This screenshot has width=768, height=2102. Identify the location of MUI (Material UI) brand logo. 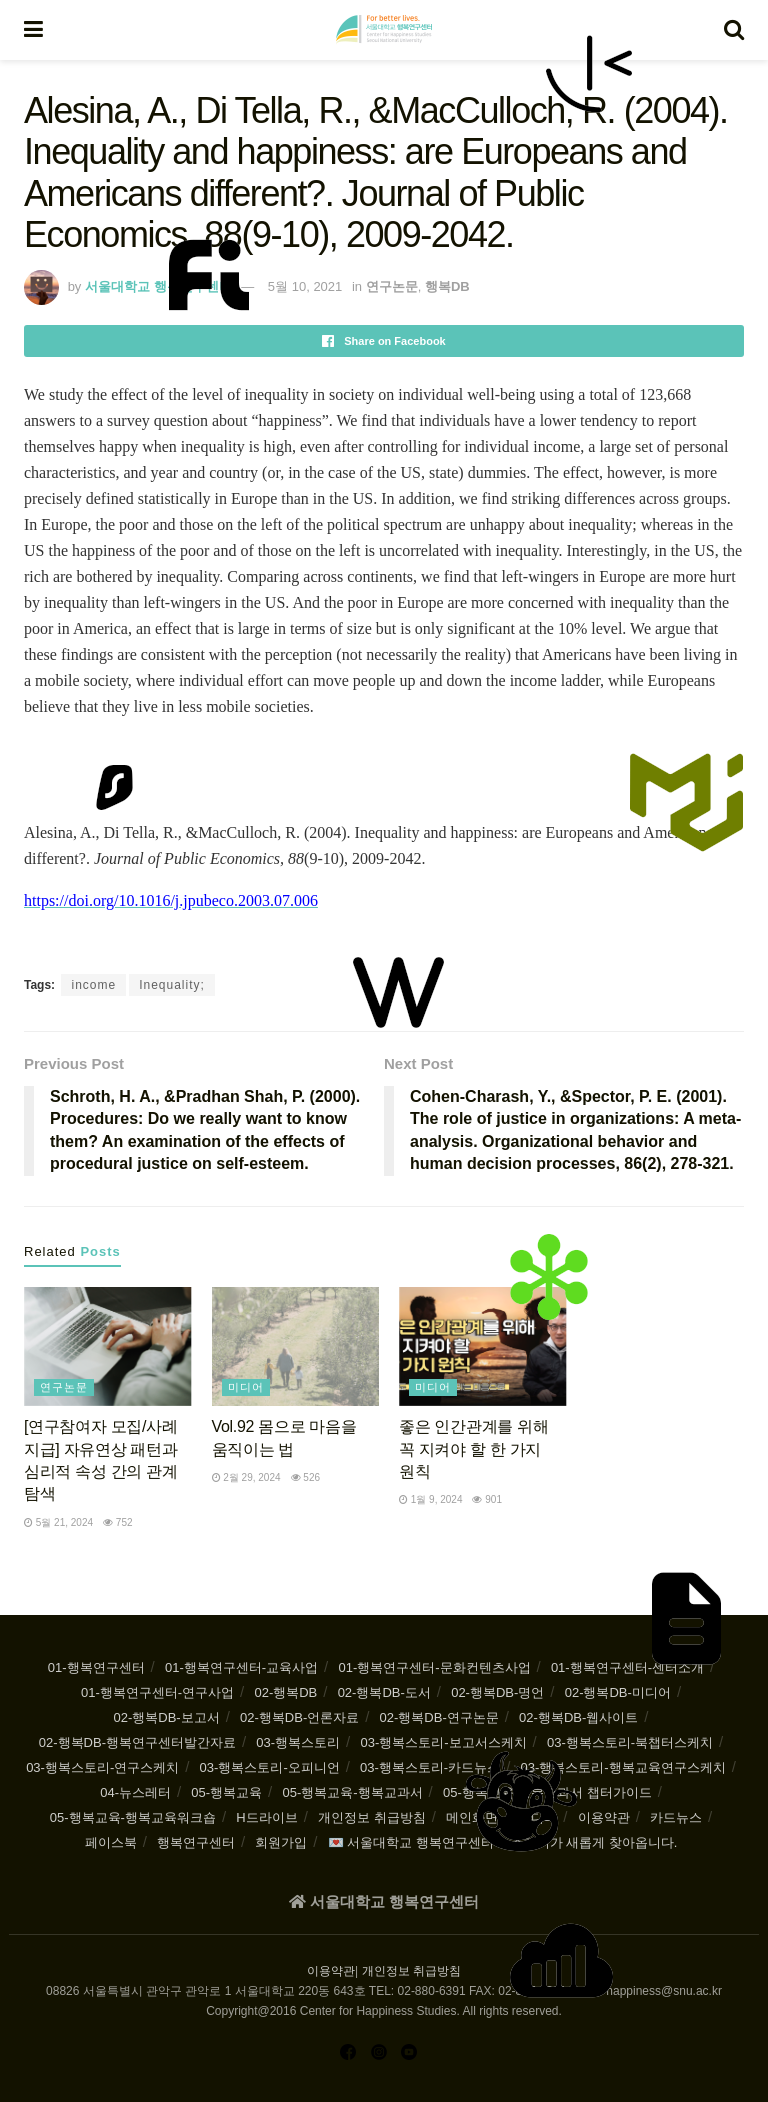
(686, 802).